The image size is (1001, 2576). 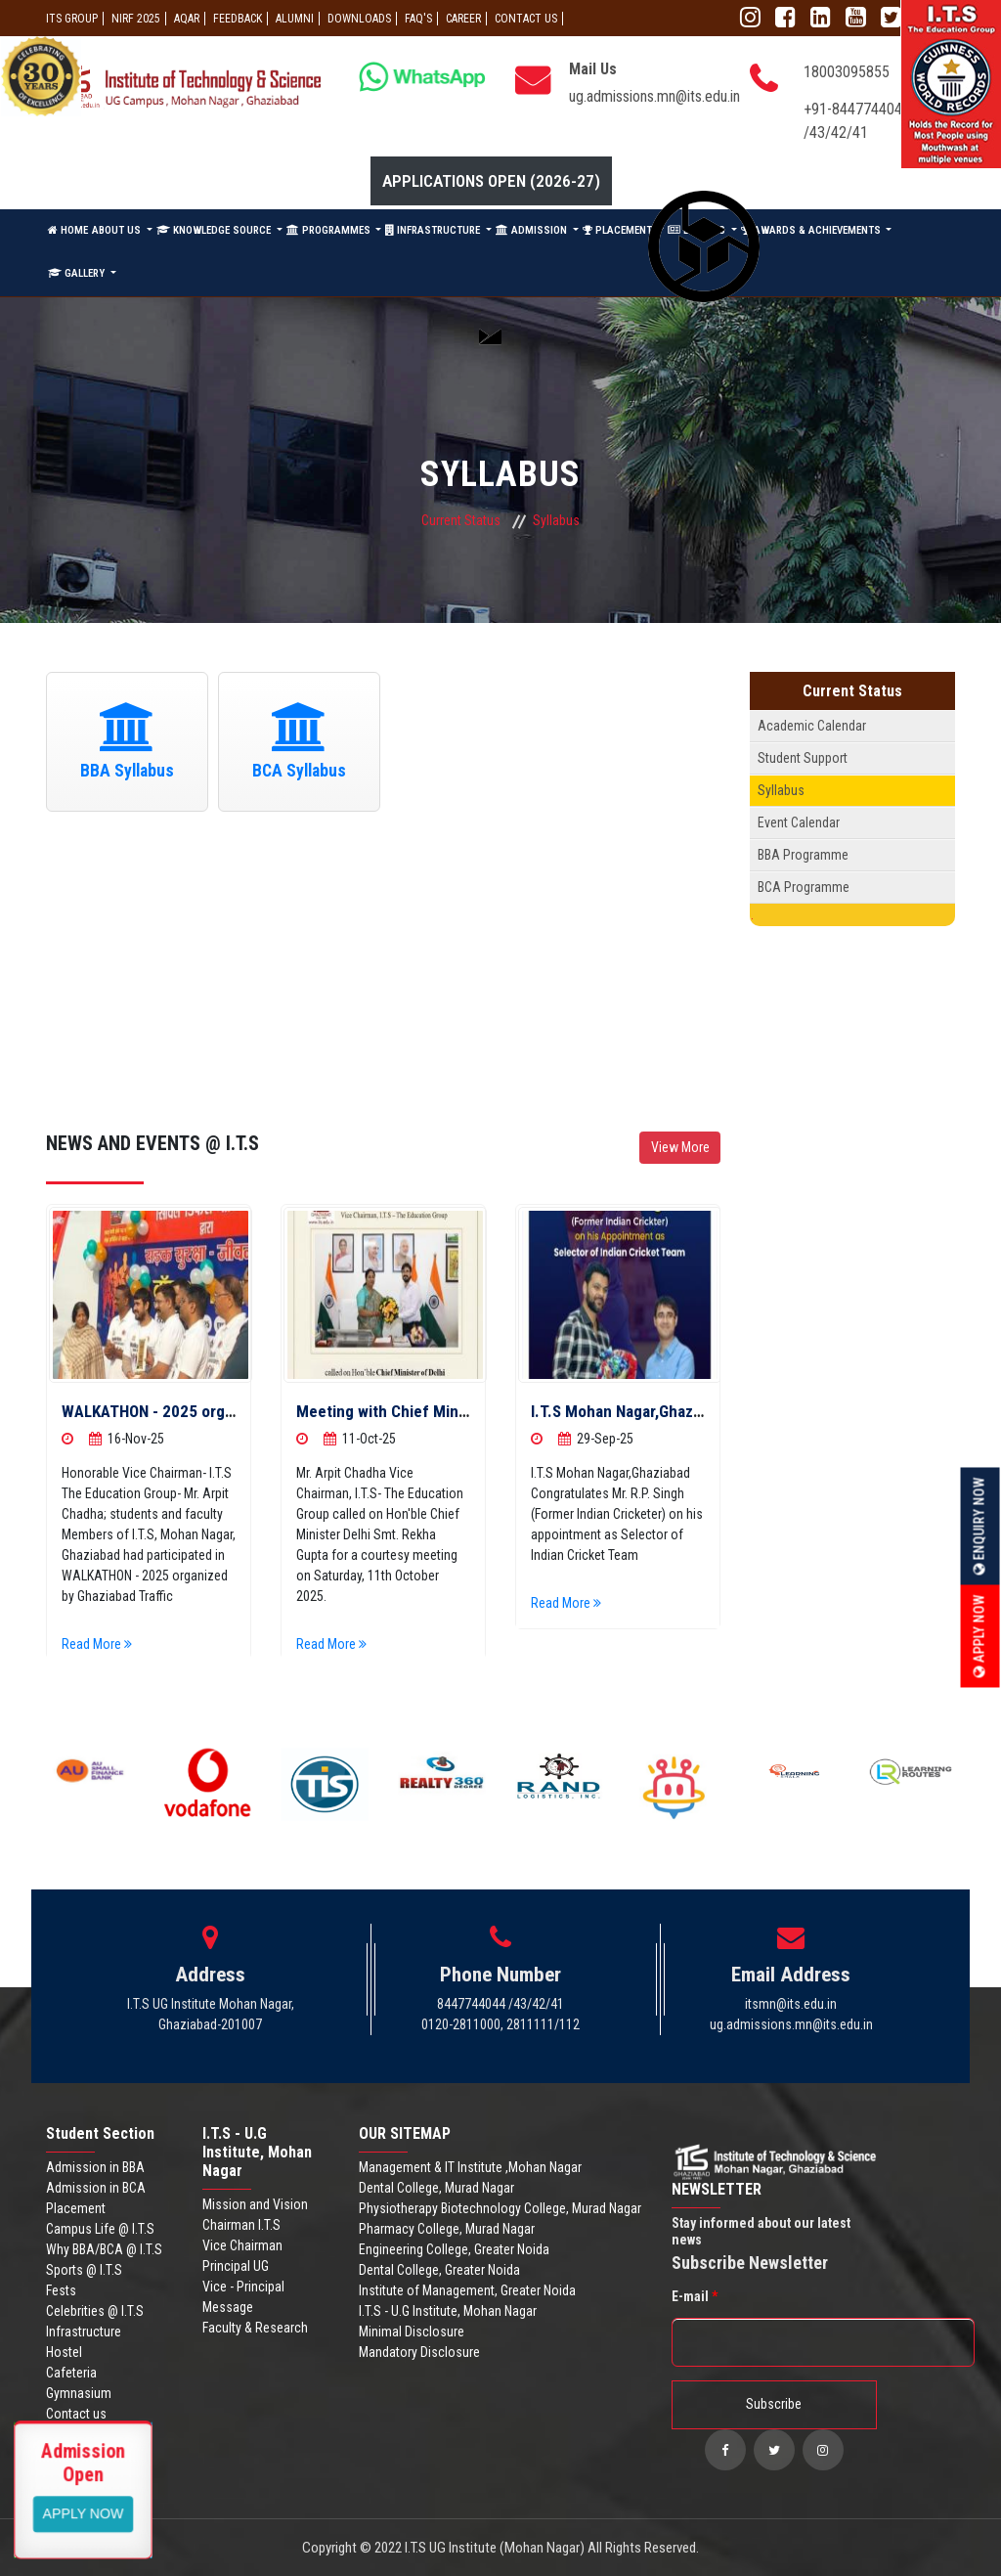 I want to click on google container-optimized os logo, so click(x=704, y=246).